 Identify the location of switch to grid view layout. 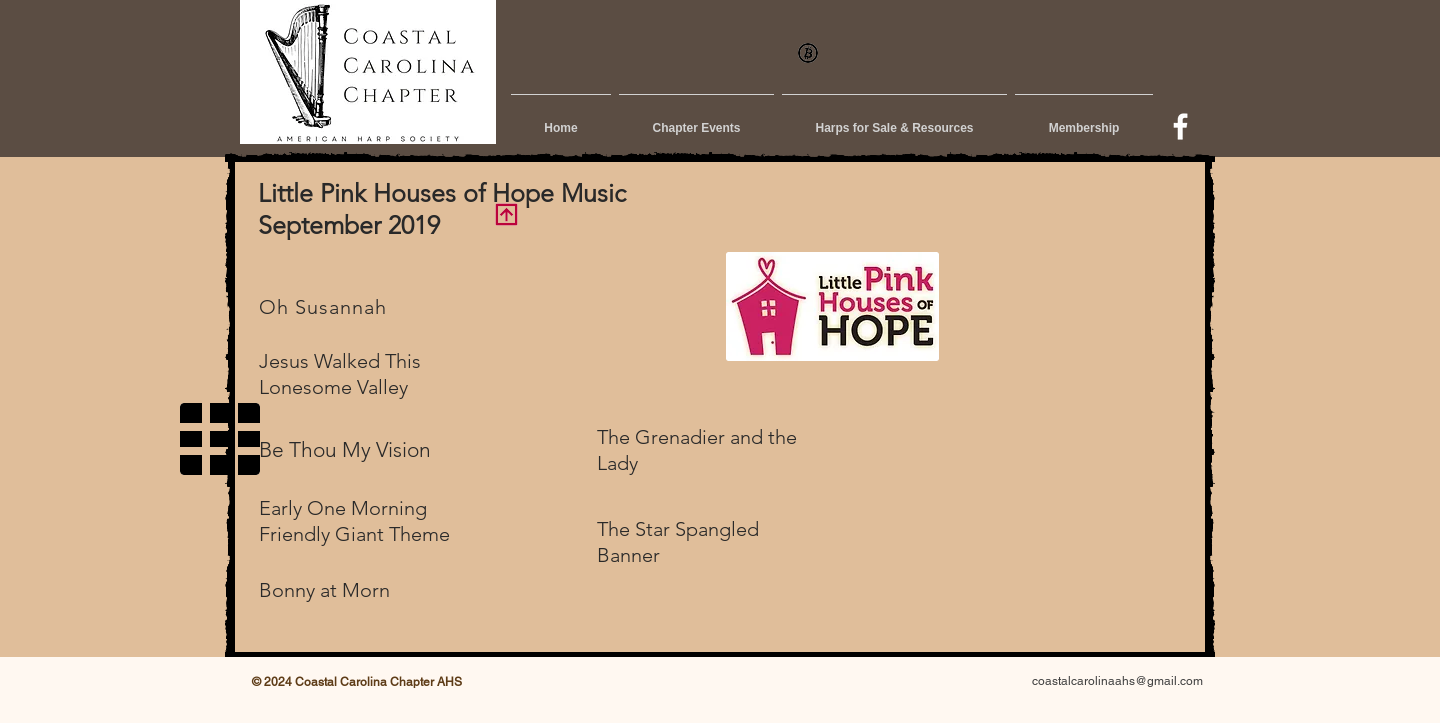
(220, 439).